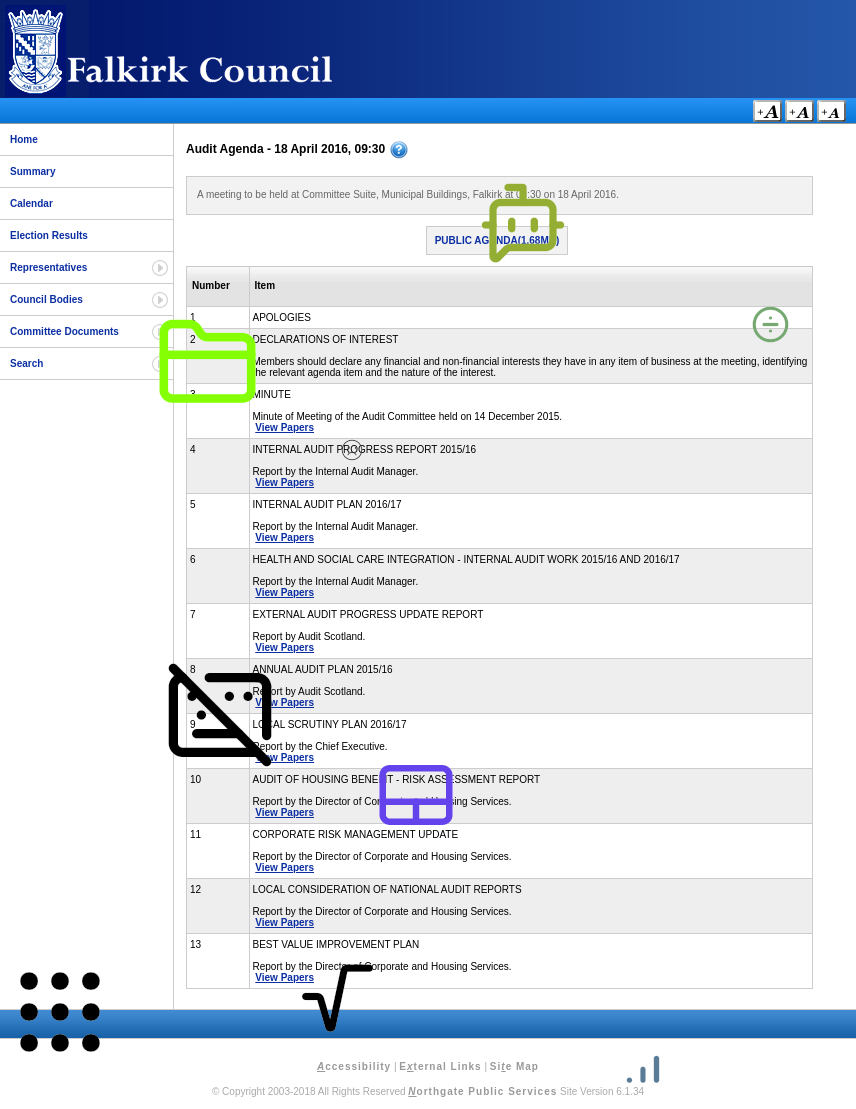 This screenshot has height=1109, width=856. Describe the element at coordinates (60, 1012) in the screenshot. I see `drag to rearrange items` at that location.